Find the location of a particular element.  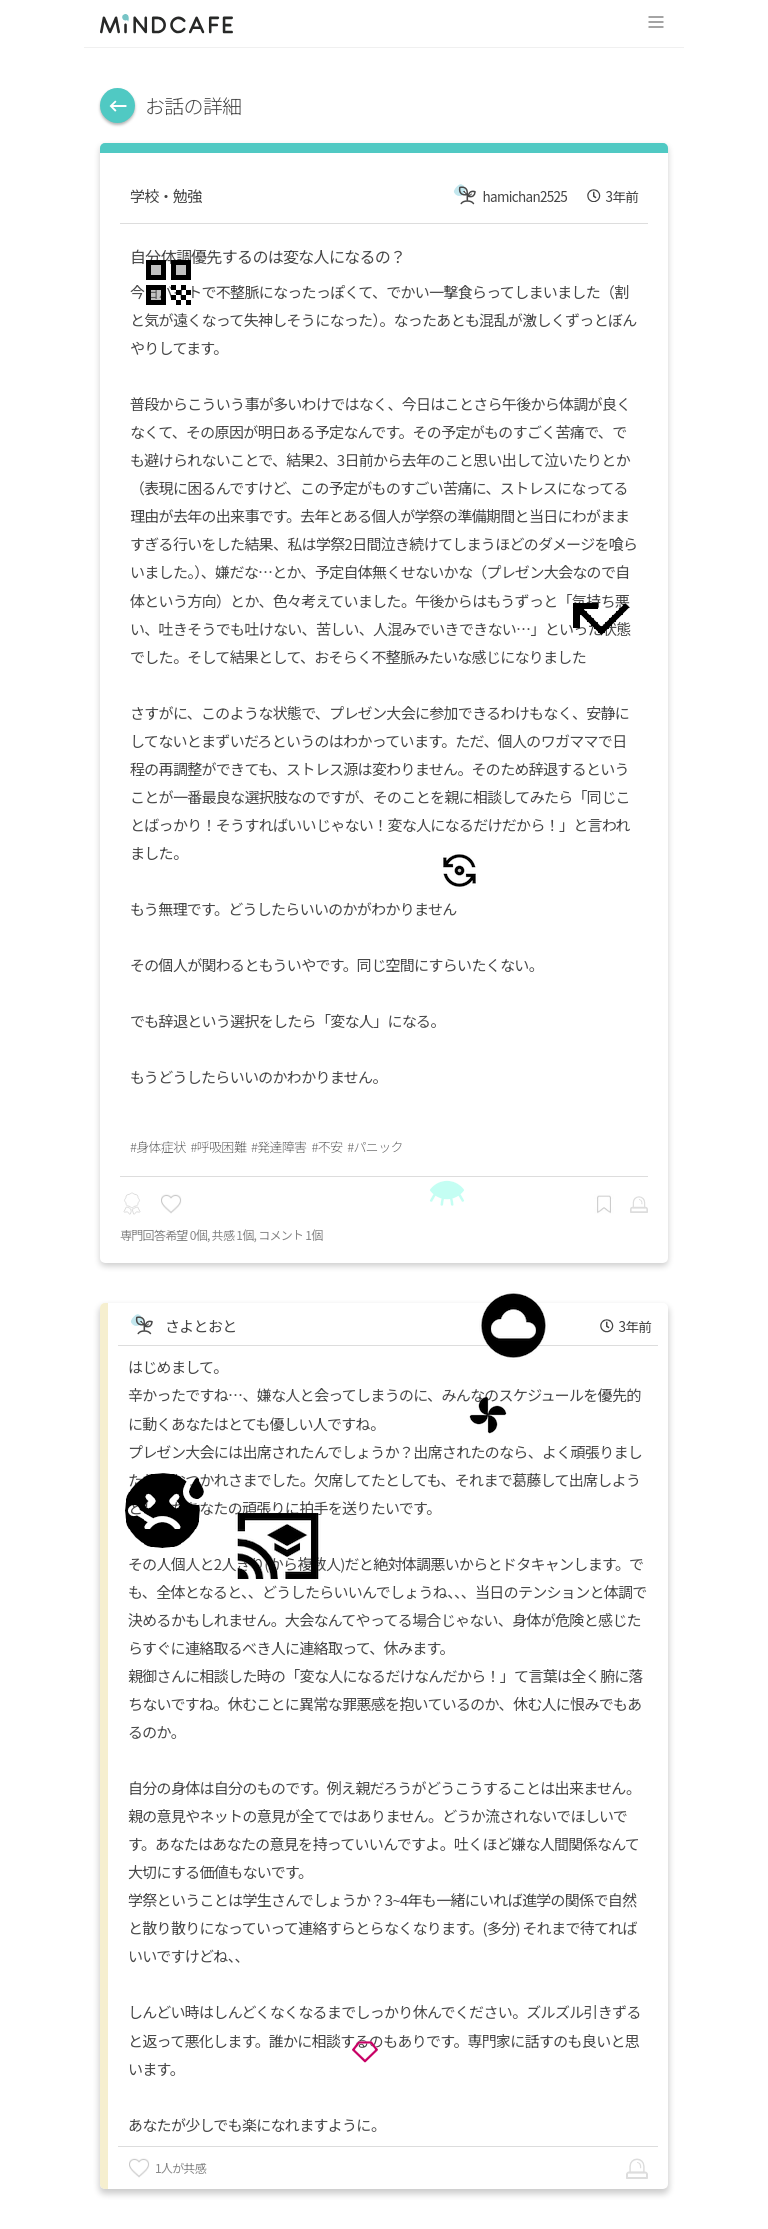

hide password or sensitive content is located at coordinates (447, 1194).